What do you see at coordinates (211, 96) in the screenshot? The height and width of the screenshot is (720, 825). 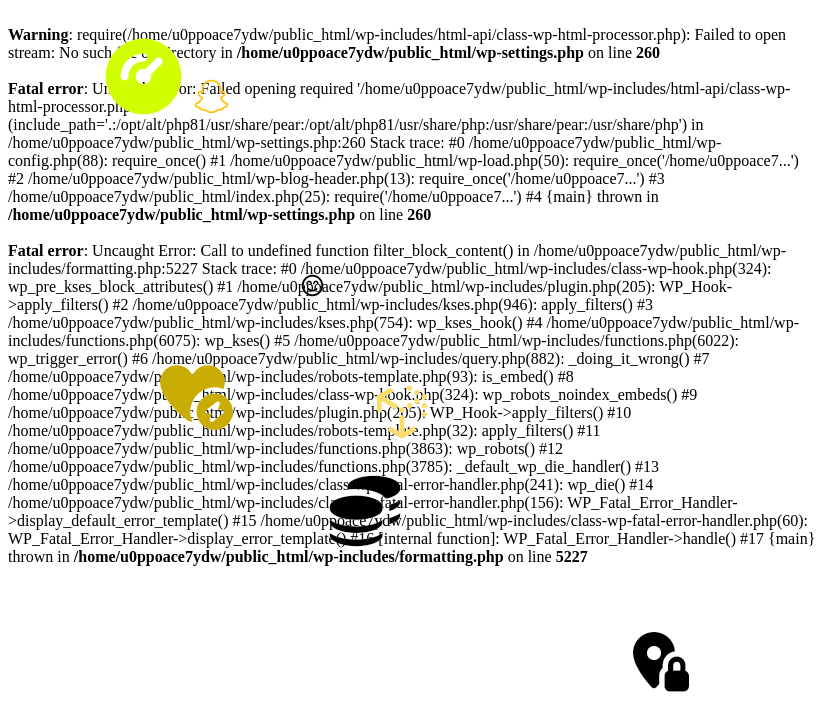 I see `open snapchat app` at bounding box center [211, 96].